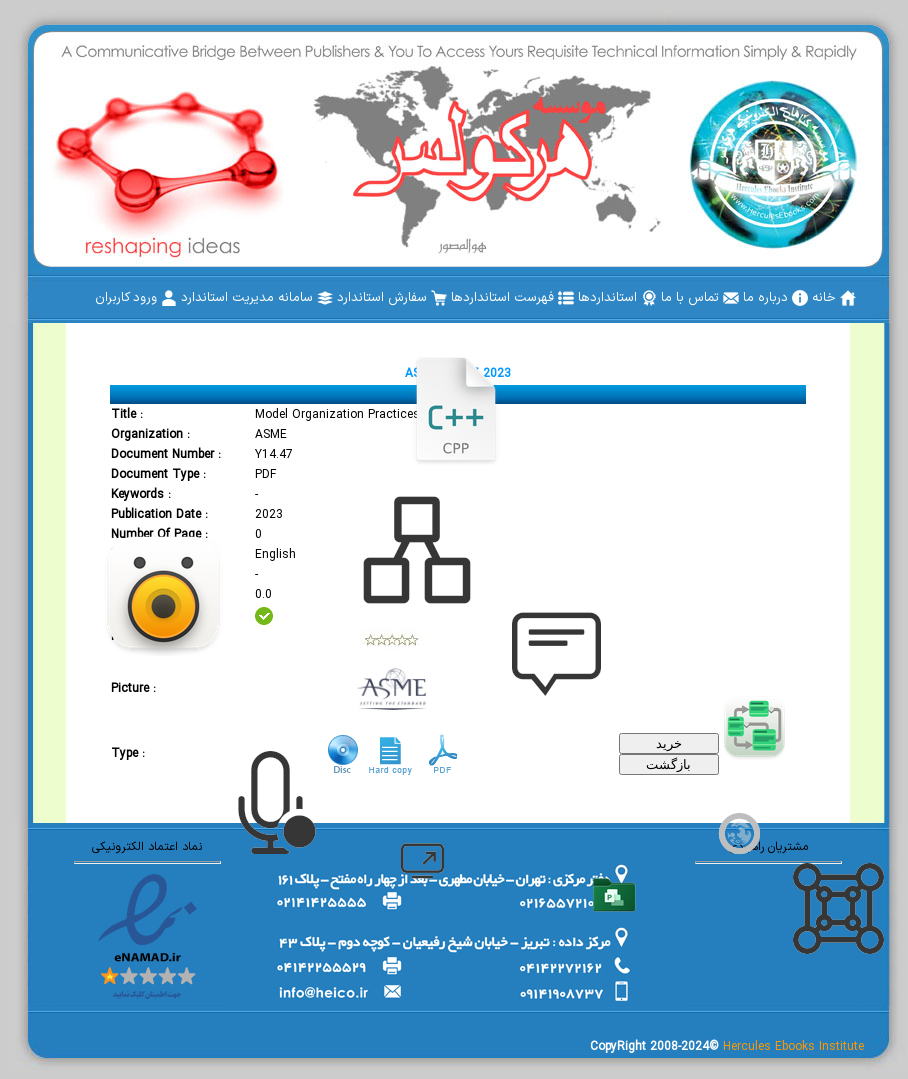 Image resolution: width=908 pixels, height=1079 pixels. I want to click on open gaphor modeling application, so click(754, 726).